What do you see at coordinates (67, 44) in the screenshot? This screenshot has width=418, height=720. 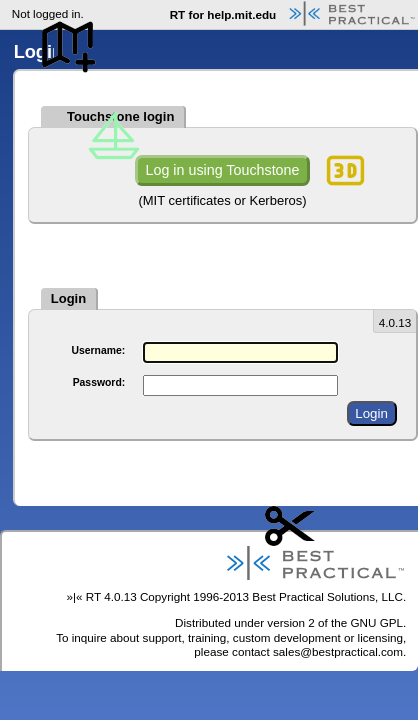 I see `add a new location to the map` at bounding box center [67, 44].